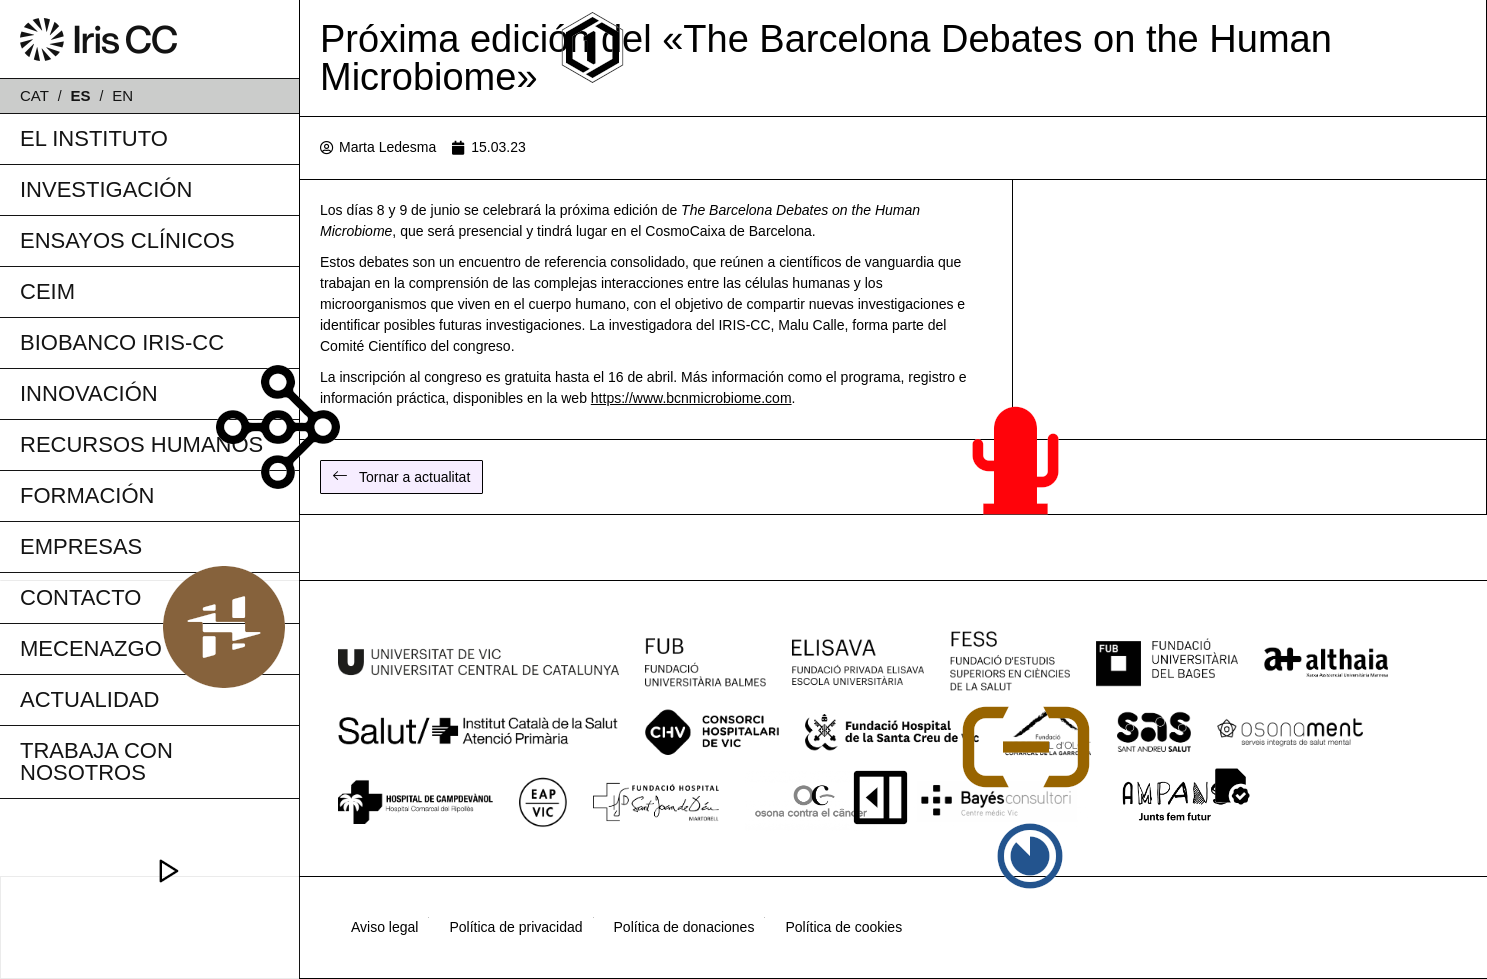 This screenshot has width=1487, height=979. Describe the element at coordinates (880, 797) in the screenshot. I see `collapse the sidebar panel` at that location.